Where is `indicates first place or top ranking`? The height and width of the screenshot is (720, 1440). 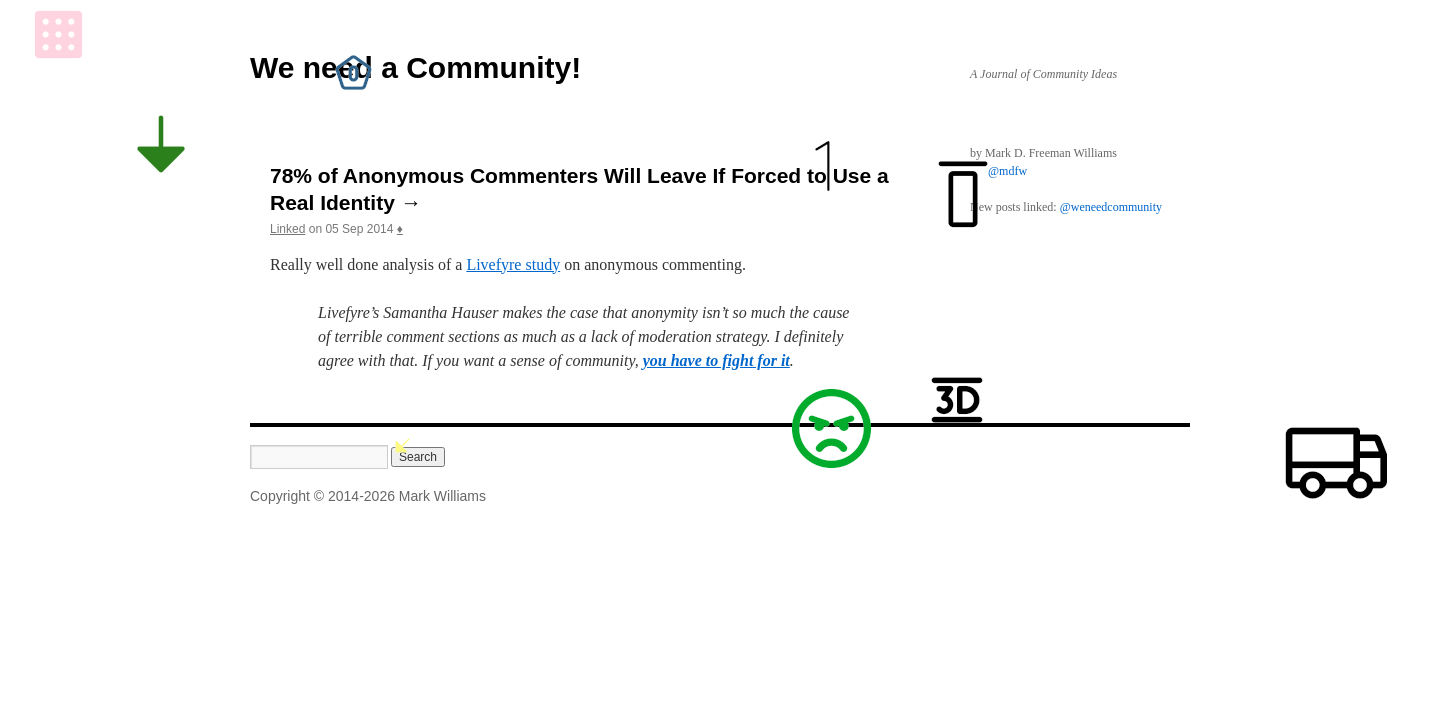 indicates first place or top ranking is located at coordinates (826, 166).